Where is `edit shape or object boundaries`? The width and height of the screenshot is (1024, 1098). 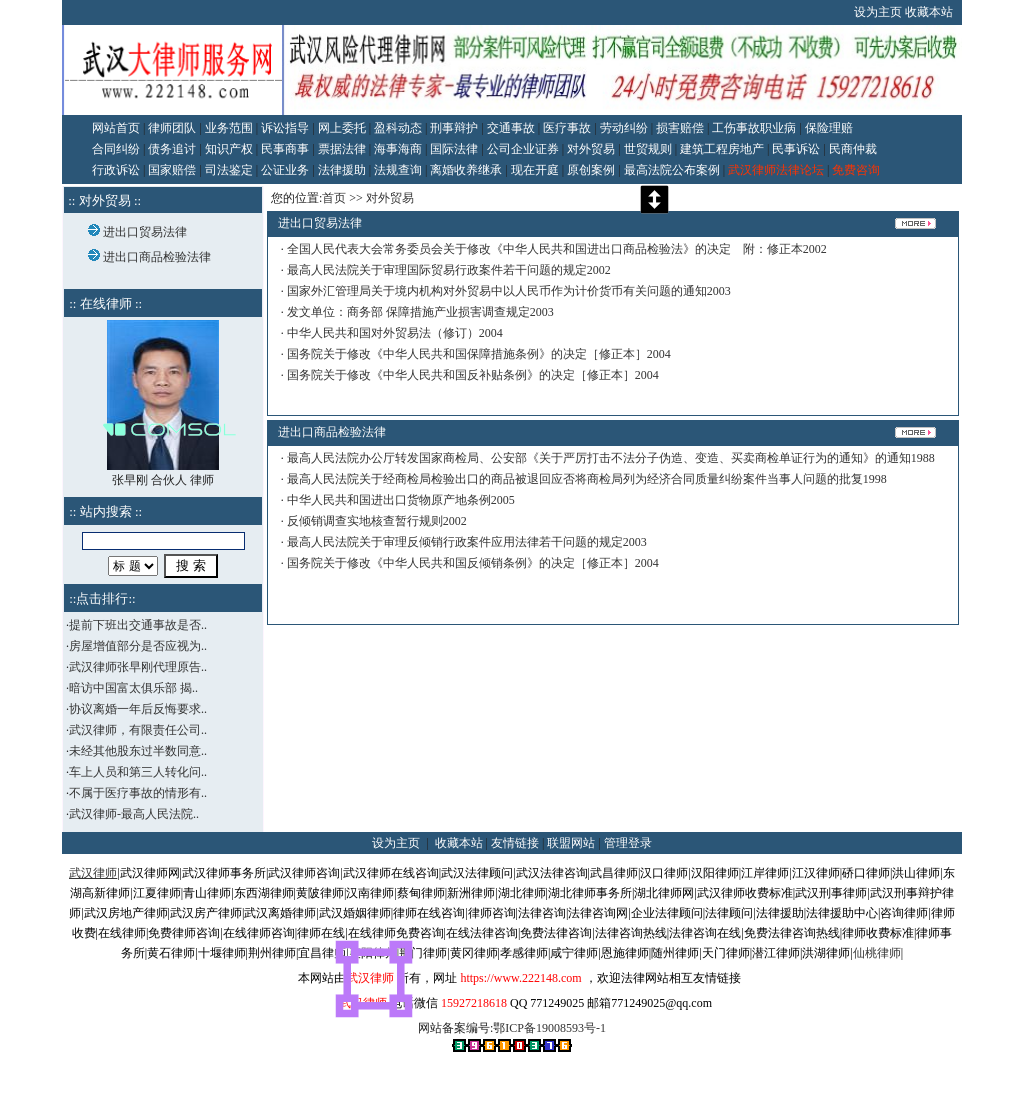 edit shape or object boundaries is located at coordinates (374, 979).